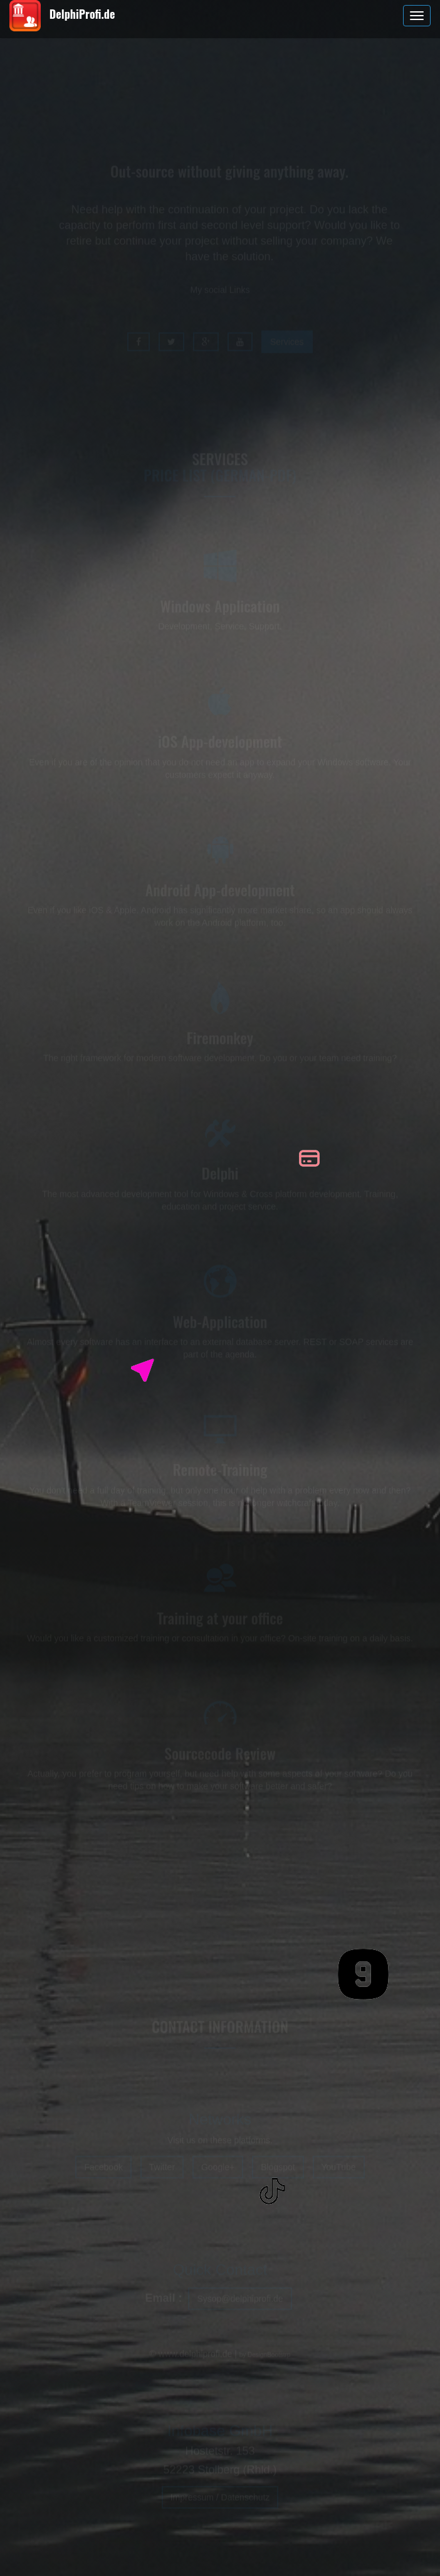 Image resolution: width=440 pixels, height=2576 pixels. What do you see at coordinates (272, 2191) in the screenshot?
I see `open the TikTok app` at bounding box center [272, 2191].